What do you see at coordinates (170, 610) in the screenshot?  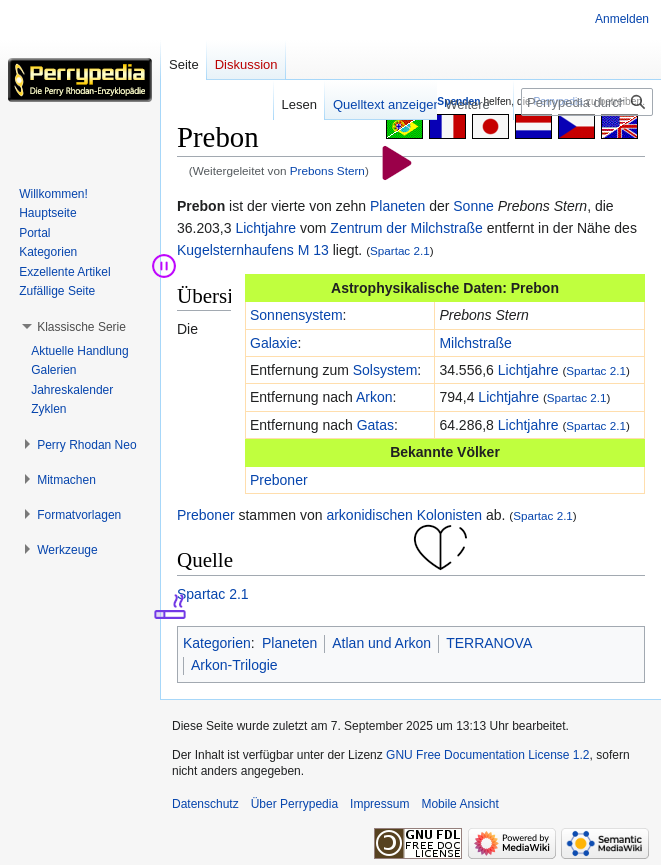 I see `indicates a designated smoking area` at bounding box center [170, 610].